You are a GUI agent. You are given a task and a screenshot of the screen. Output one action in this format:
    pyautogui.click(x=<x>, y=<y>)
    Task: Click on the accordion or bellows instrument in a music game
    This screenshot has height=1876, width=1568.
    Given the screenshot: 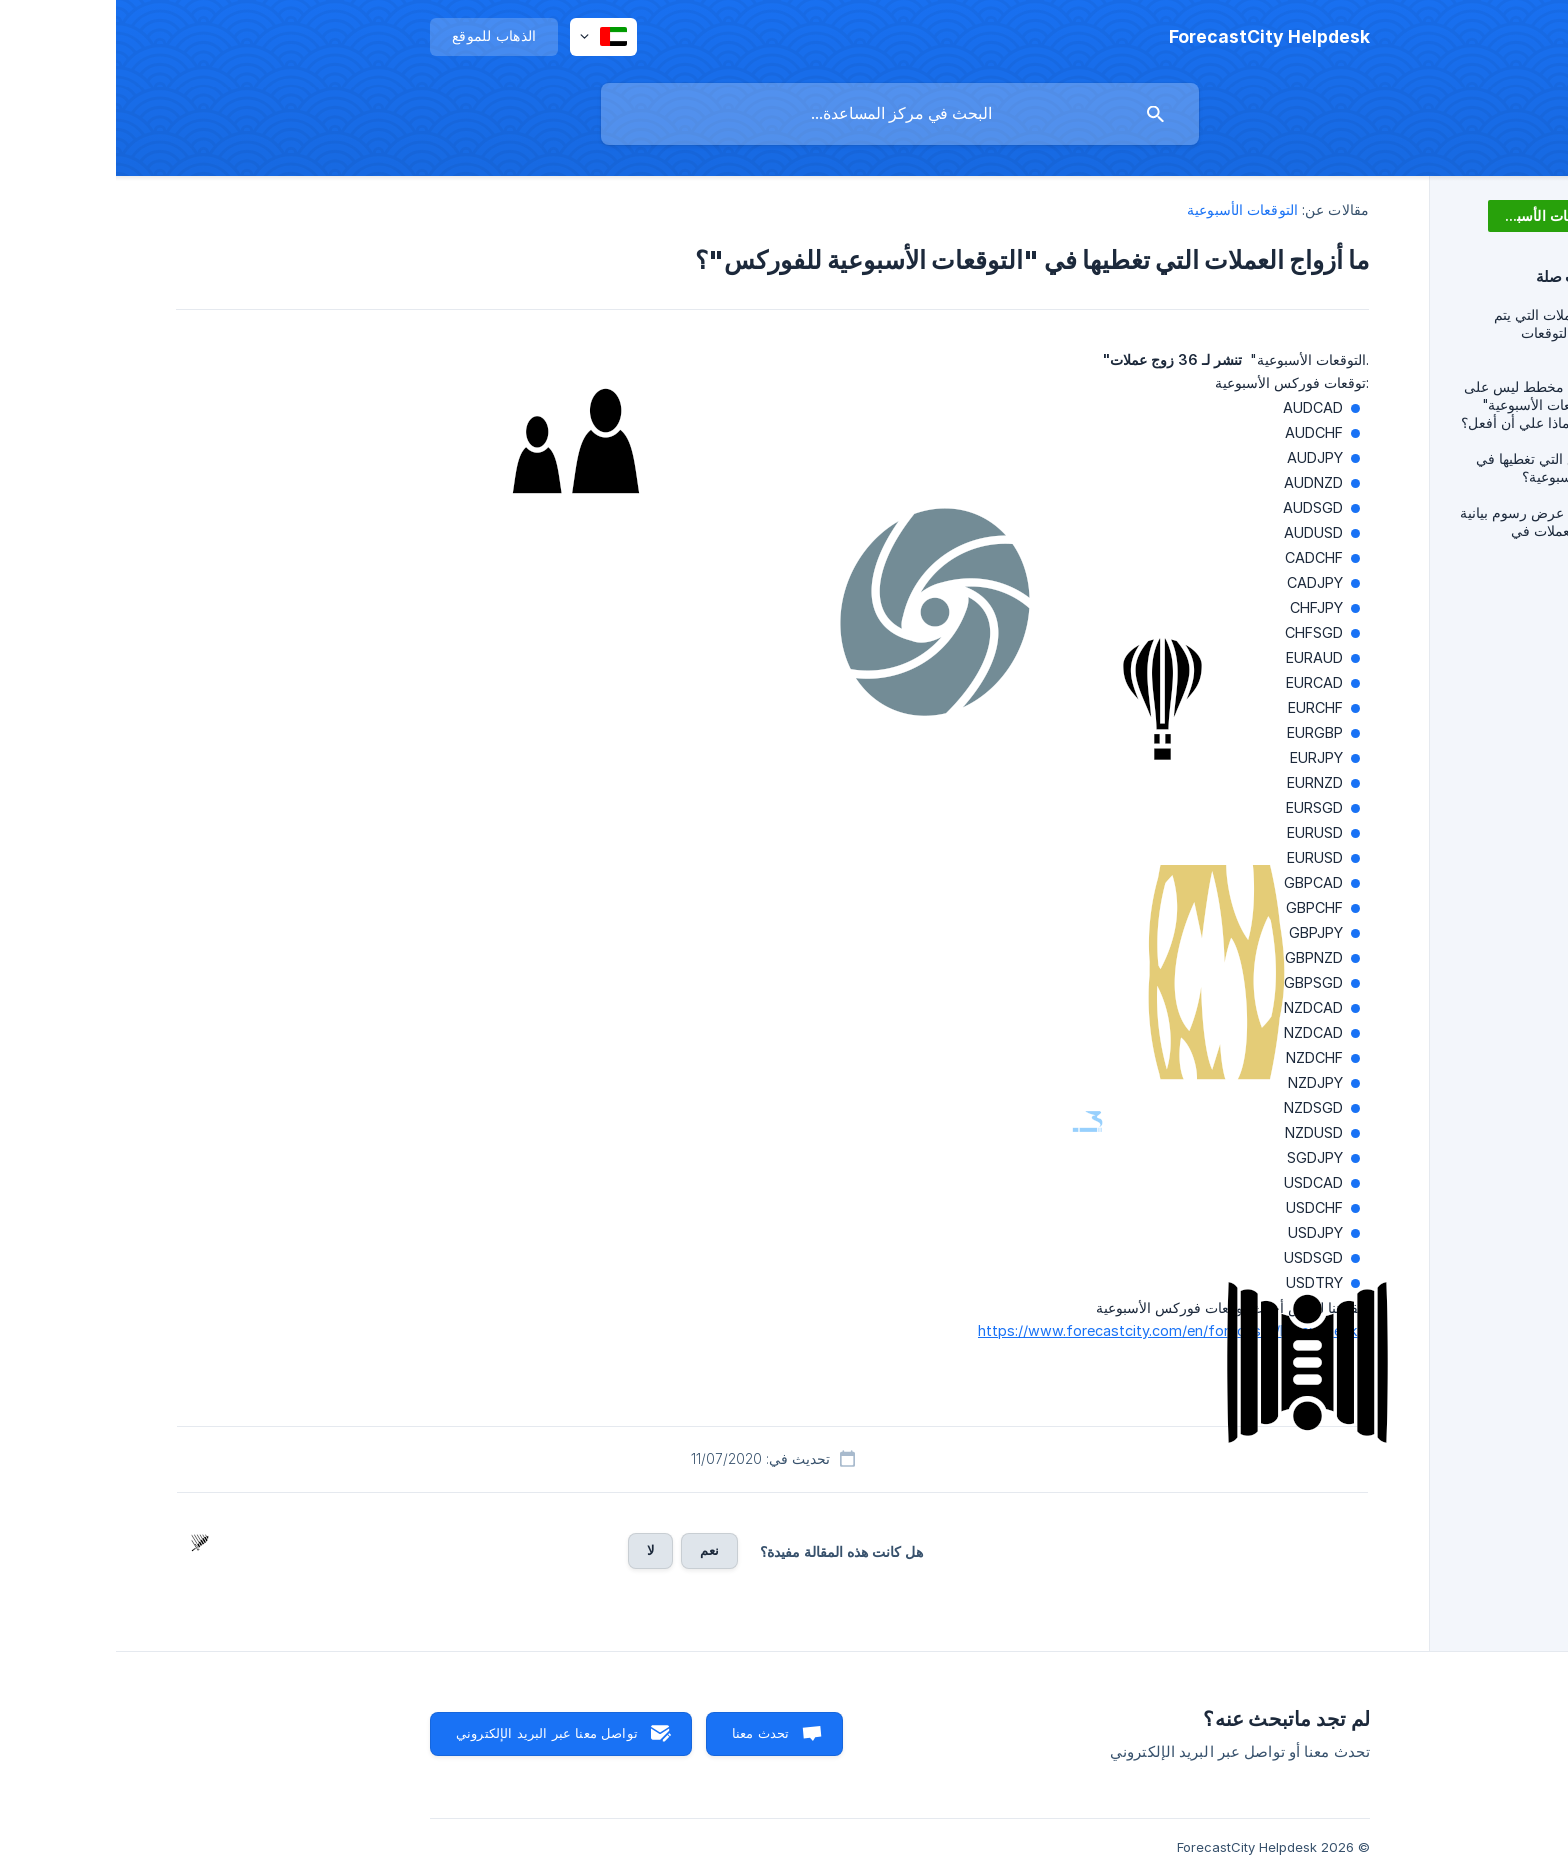 What is the action you would take?
    pyautogui.click(x=1307, y=1362)
    